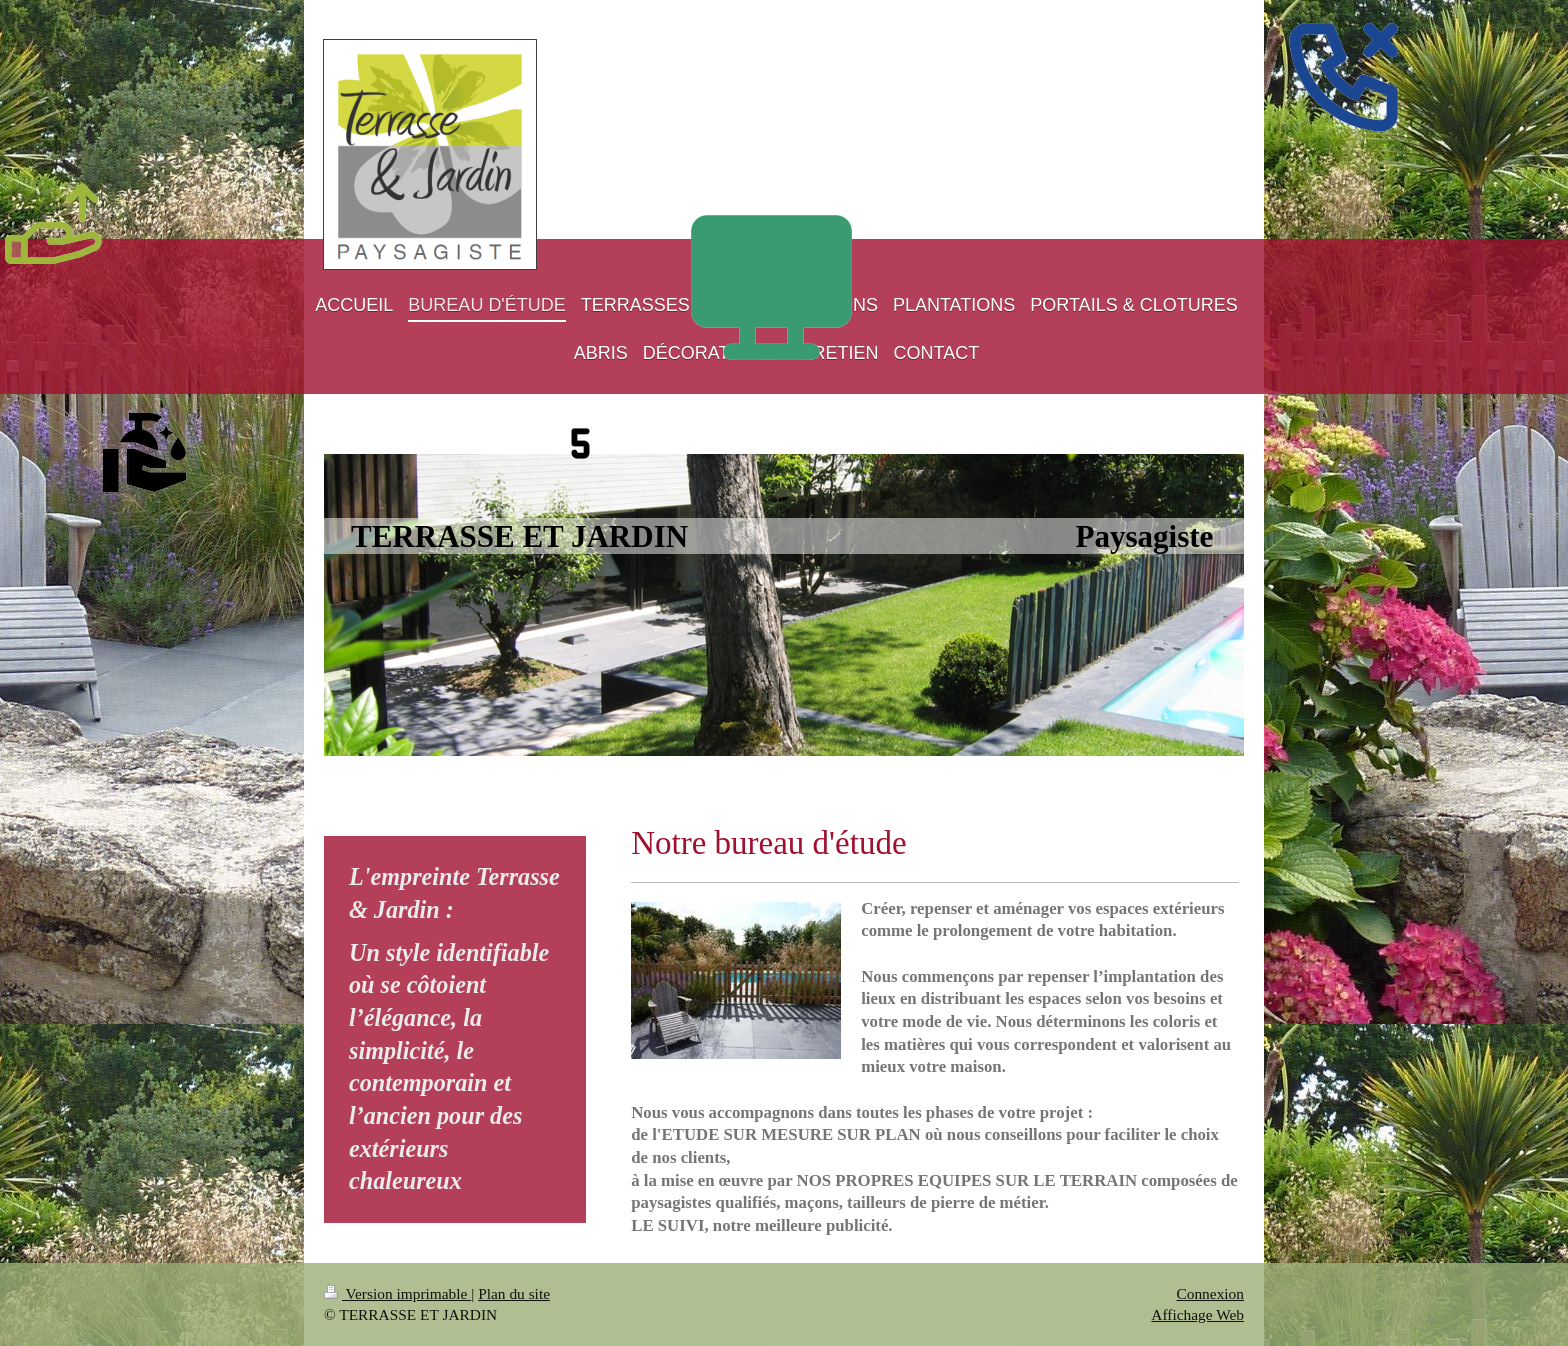 The height and width of the screenshot is (1346, 1568). I want to click on switch to desktop view, so click(771, 287).